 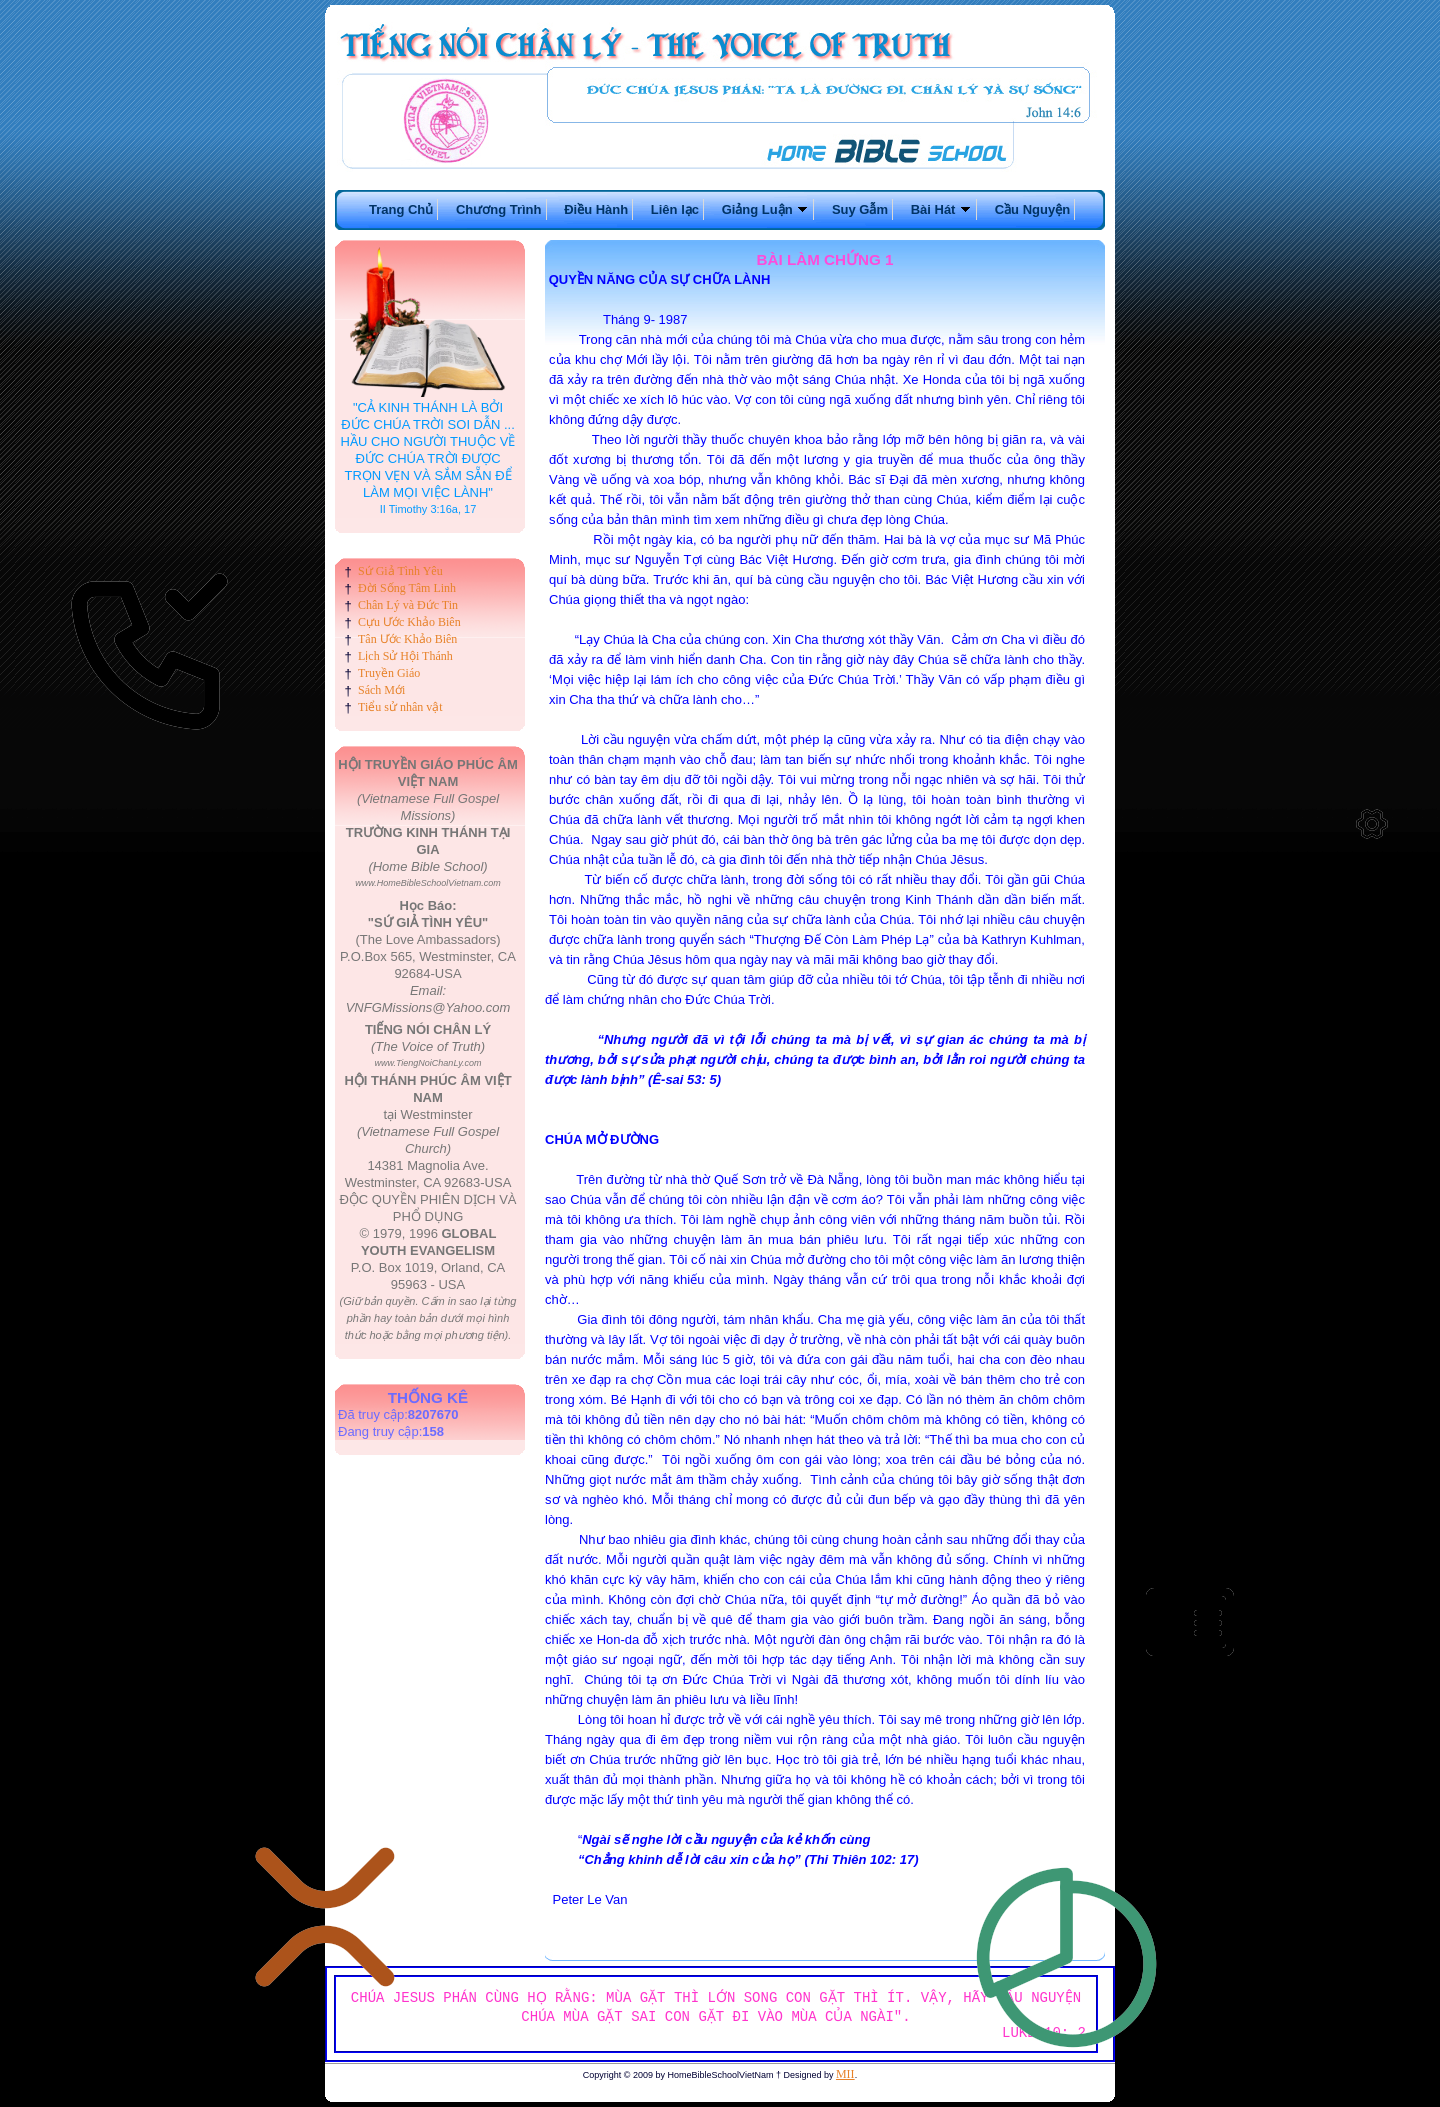 I want to click on view data breakdown or statistics, so click(x=1066, y=1957).